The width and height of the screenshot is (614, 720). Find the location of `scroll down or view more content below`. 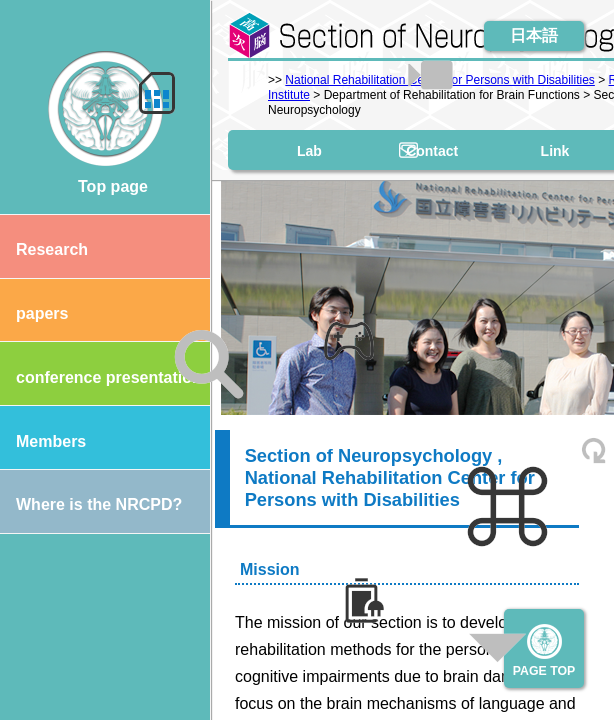

scroll down or view more content below is located at coordinates (497, 645).